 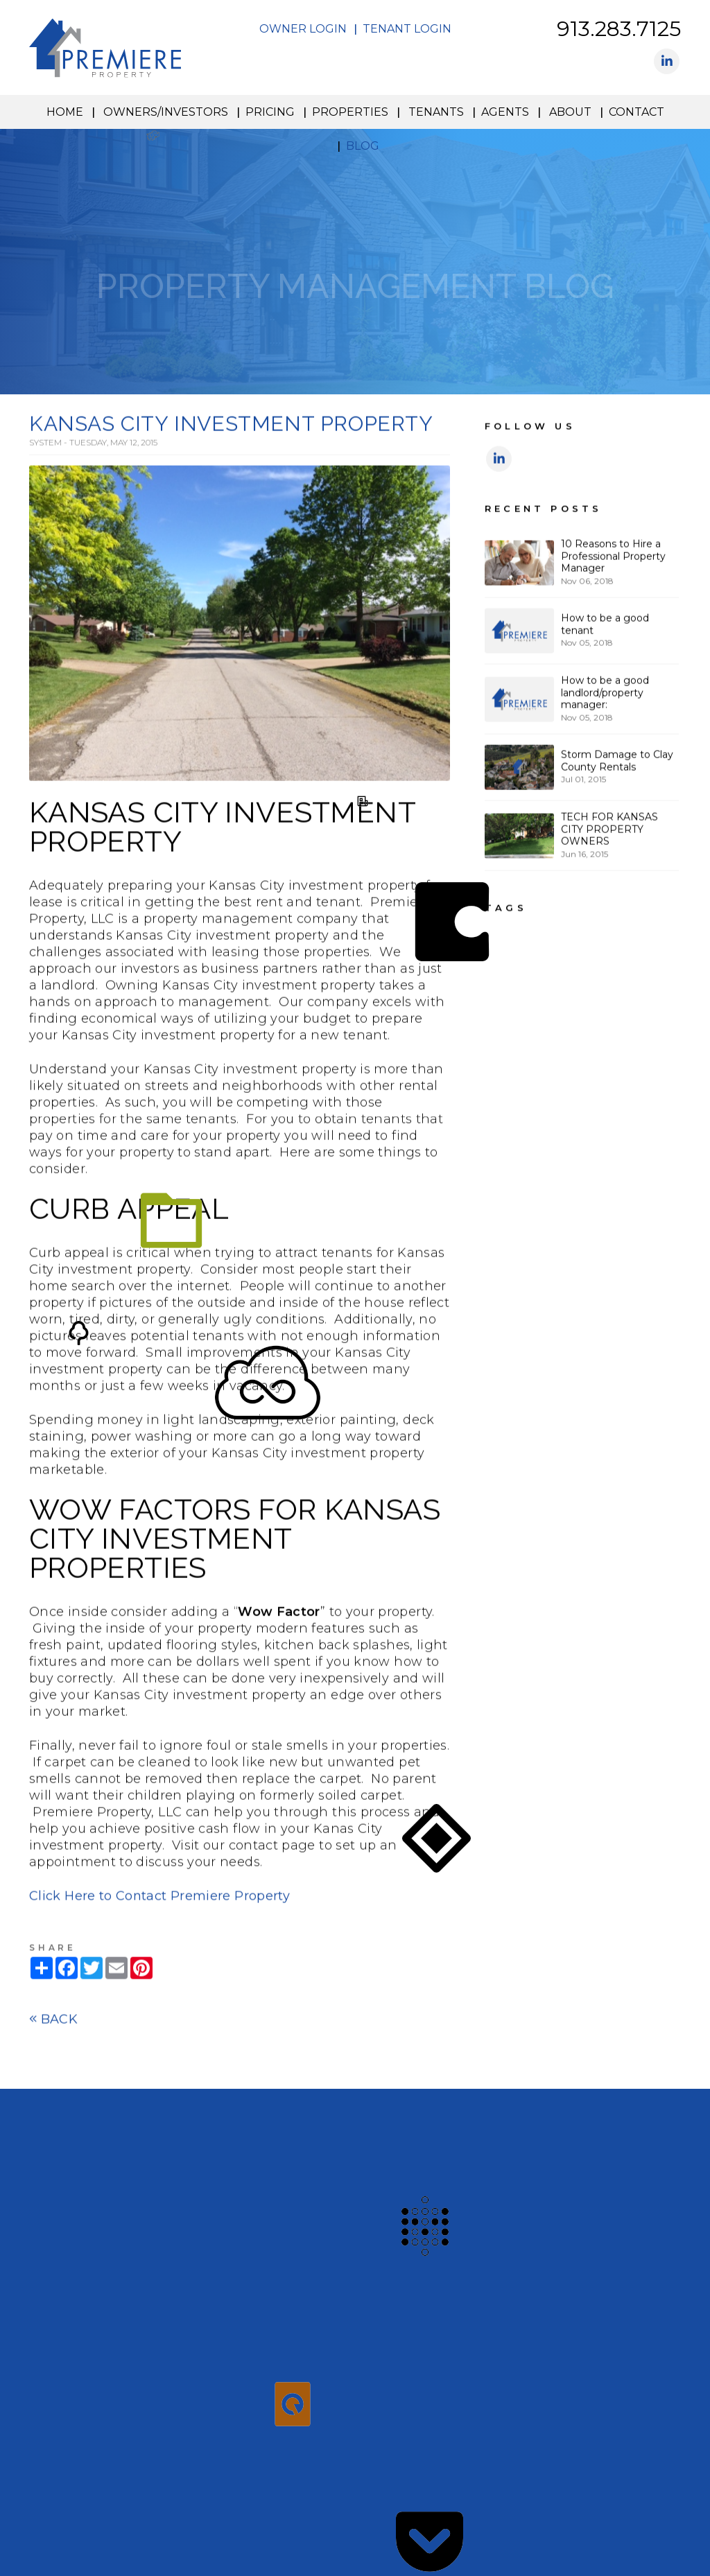 I want to click on open metabase analytics dashboard, so click(x=425, y=2226).